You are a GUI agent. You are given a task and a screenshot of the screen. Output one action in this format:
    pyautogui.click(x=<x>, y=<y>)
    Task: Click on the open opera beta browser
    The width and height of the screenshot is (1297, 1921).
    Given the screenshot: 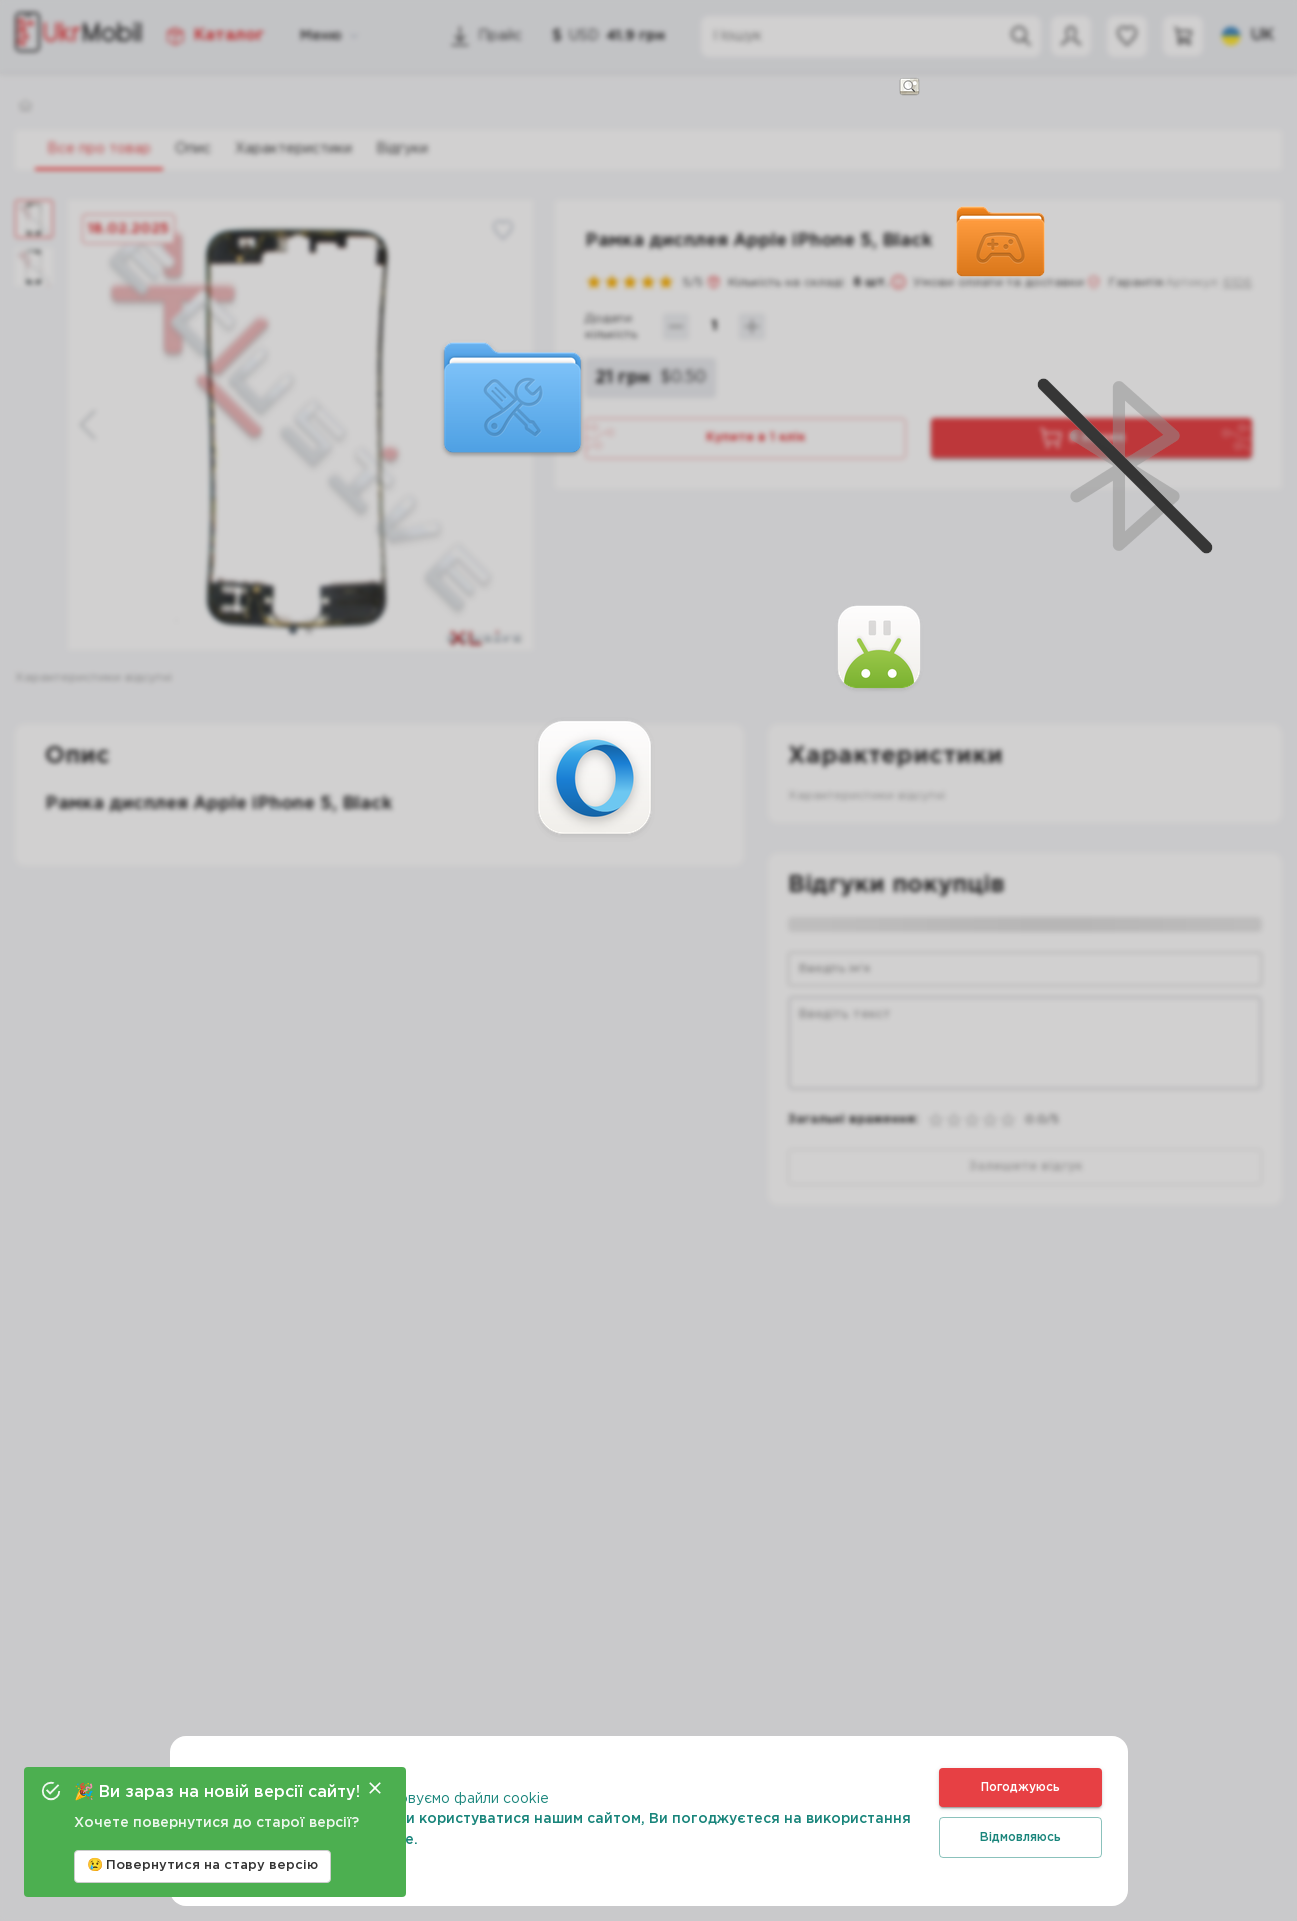 What is the action you would take?
    pyautogui.click(x=594, y=777)
    